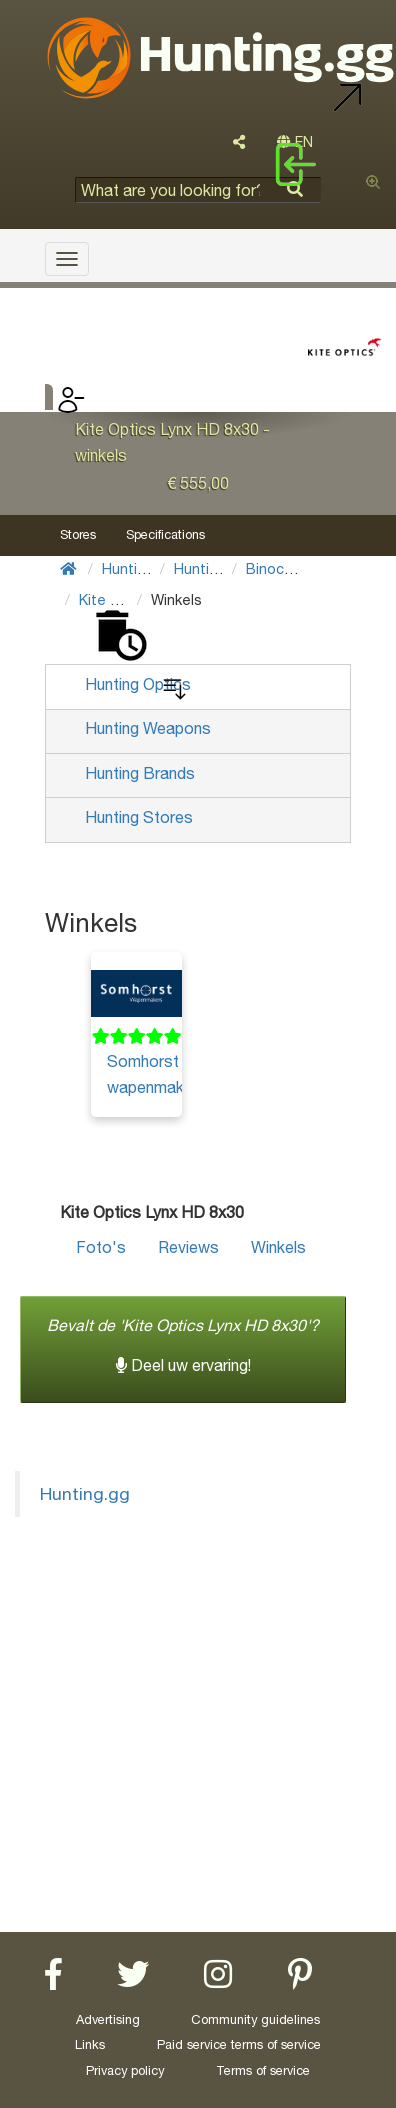  Describe the element at coordinates (121, 635) in the screenshot. I see `set items to automatically delete after a time period` at that location.